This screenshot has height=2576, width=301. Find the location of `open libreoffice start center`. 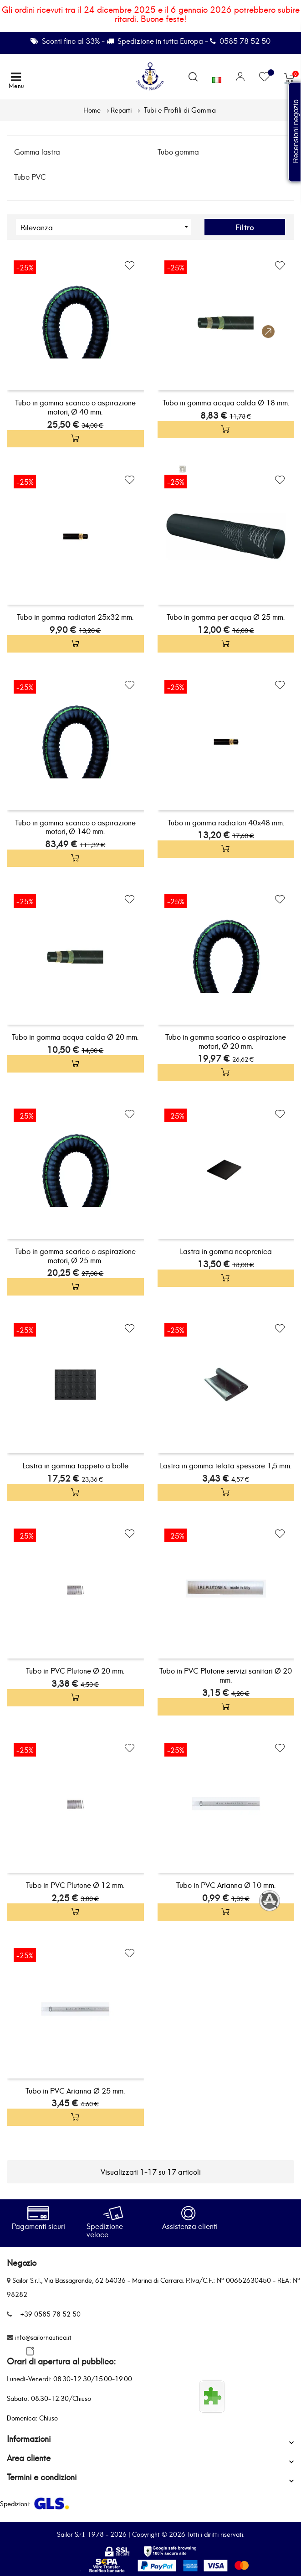

open libreoffice start center is located at coordinates (30, 2351).